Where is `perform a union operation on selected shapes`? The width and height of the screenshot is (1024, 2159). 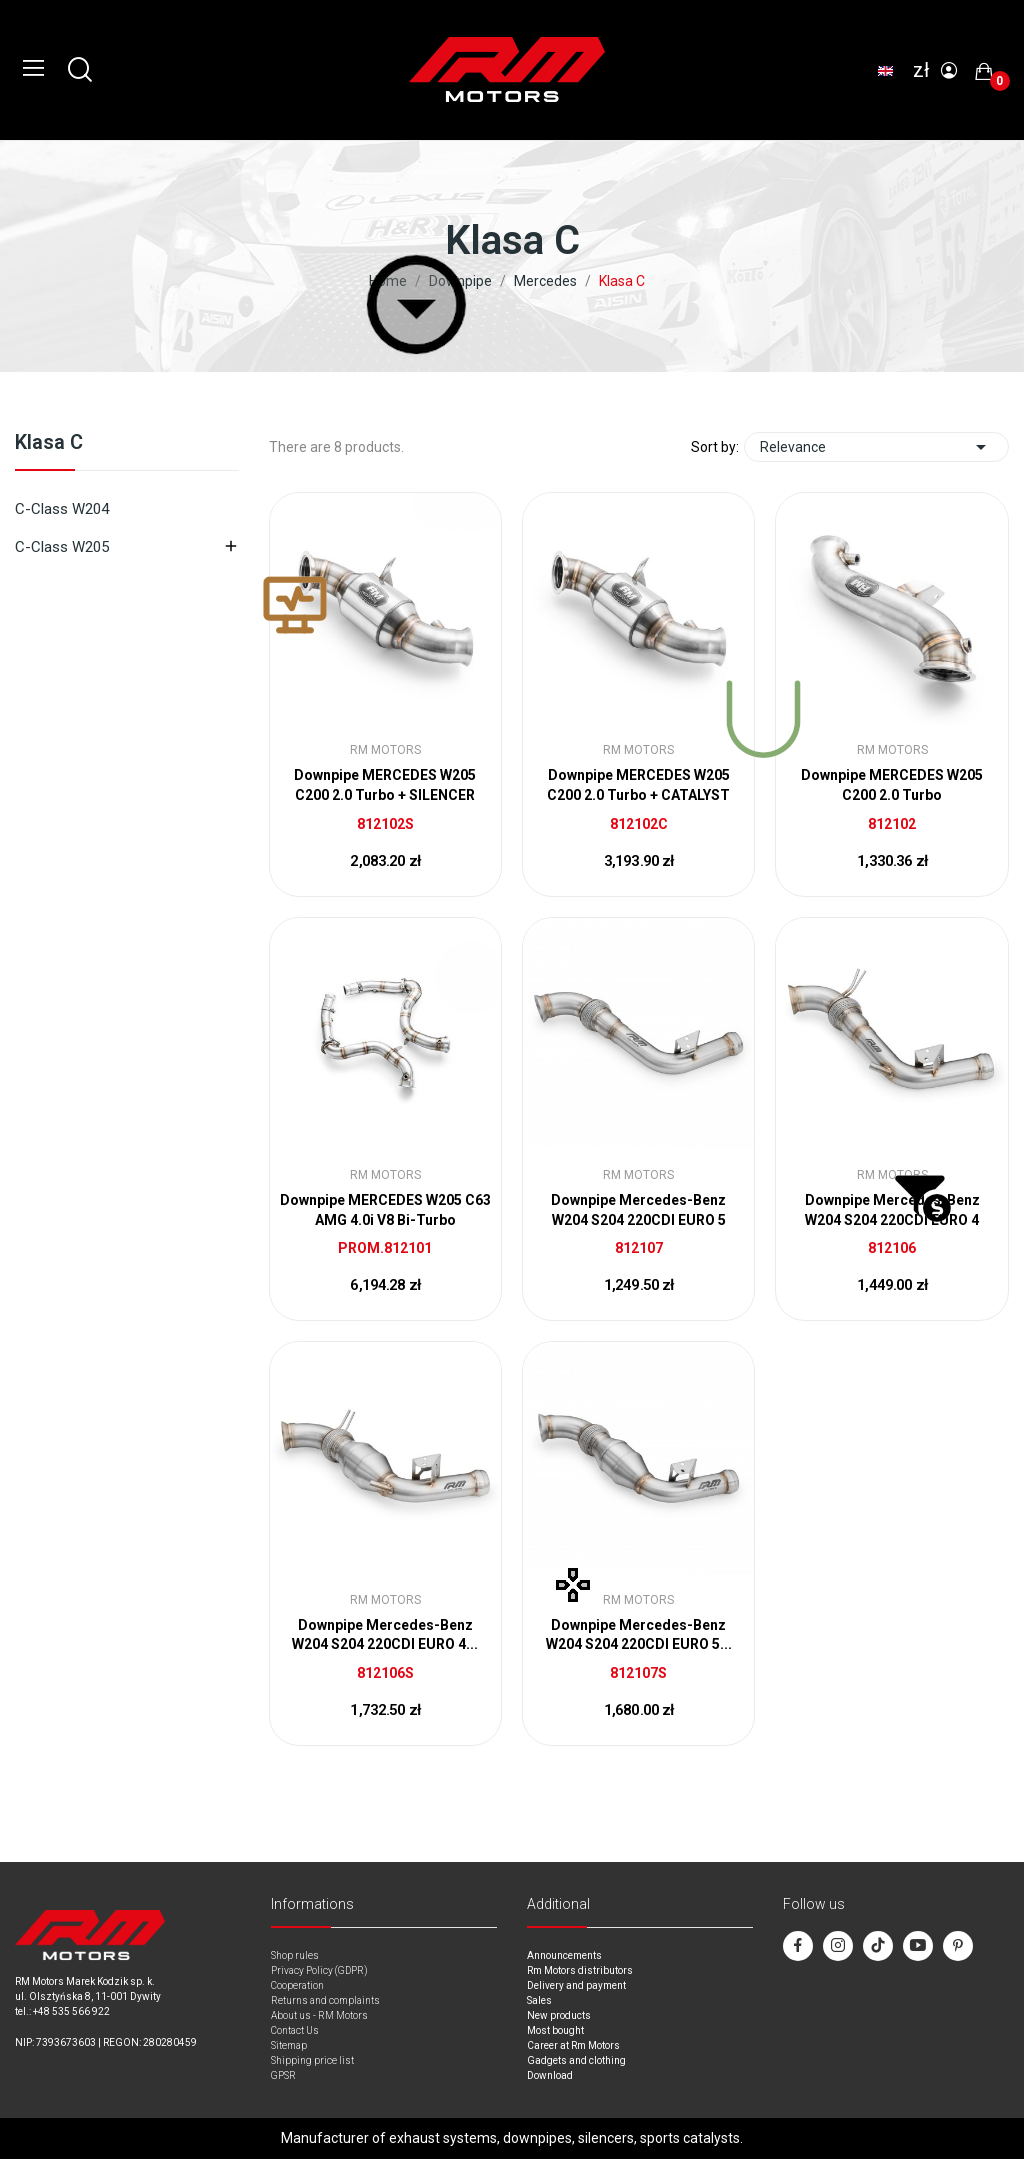 perform a union operation on selected shapes is located at coordinates (763, 713).